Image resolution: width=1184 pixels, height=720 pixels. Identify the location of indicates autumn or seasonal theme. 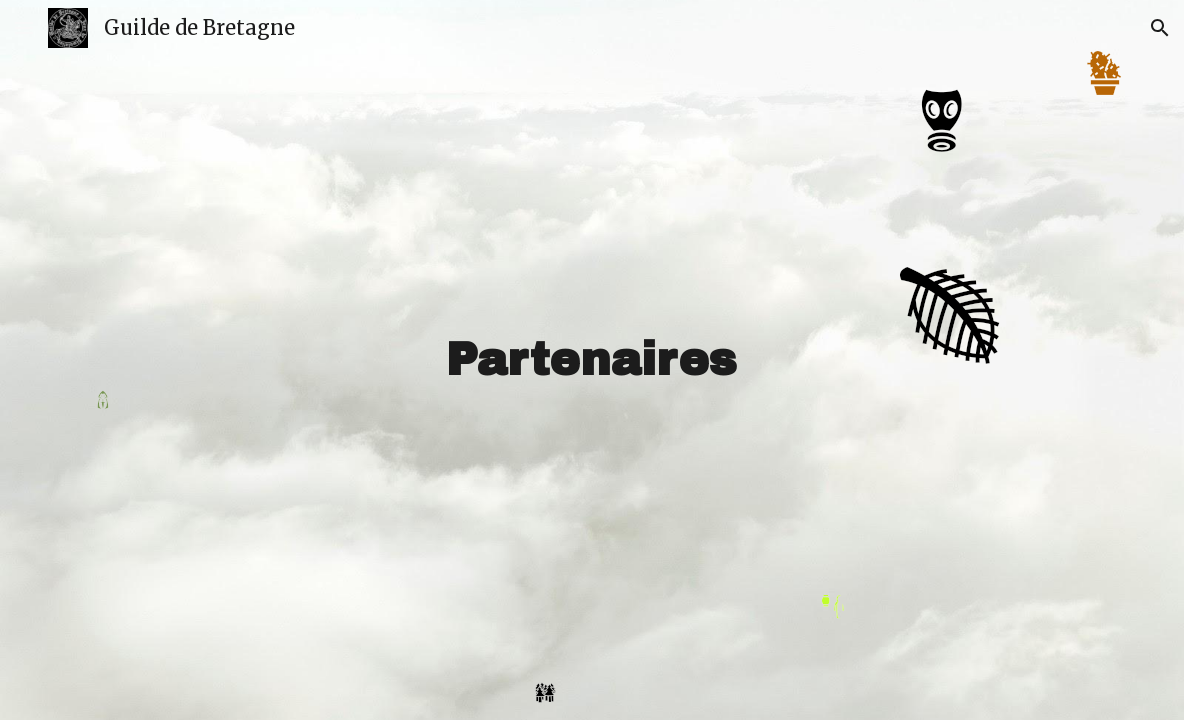
(949, 315).